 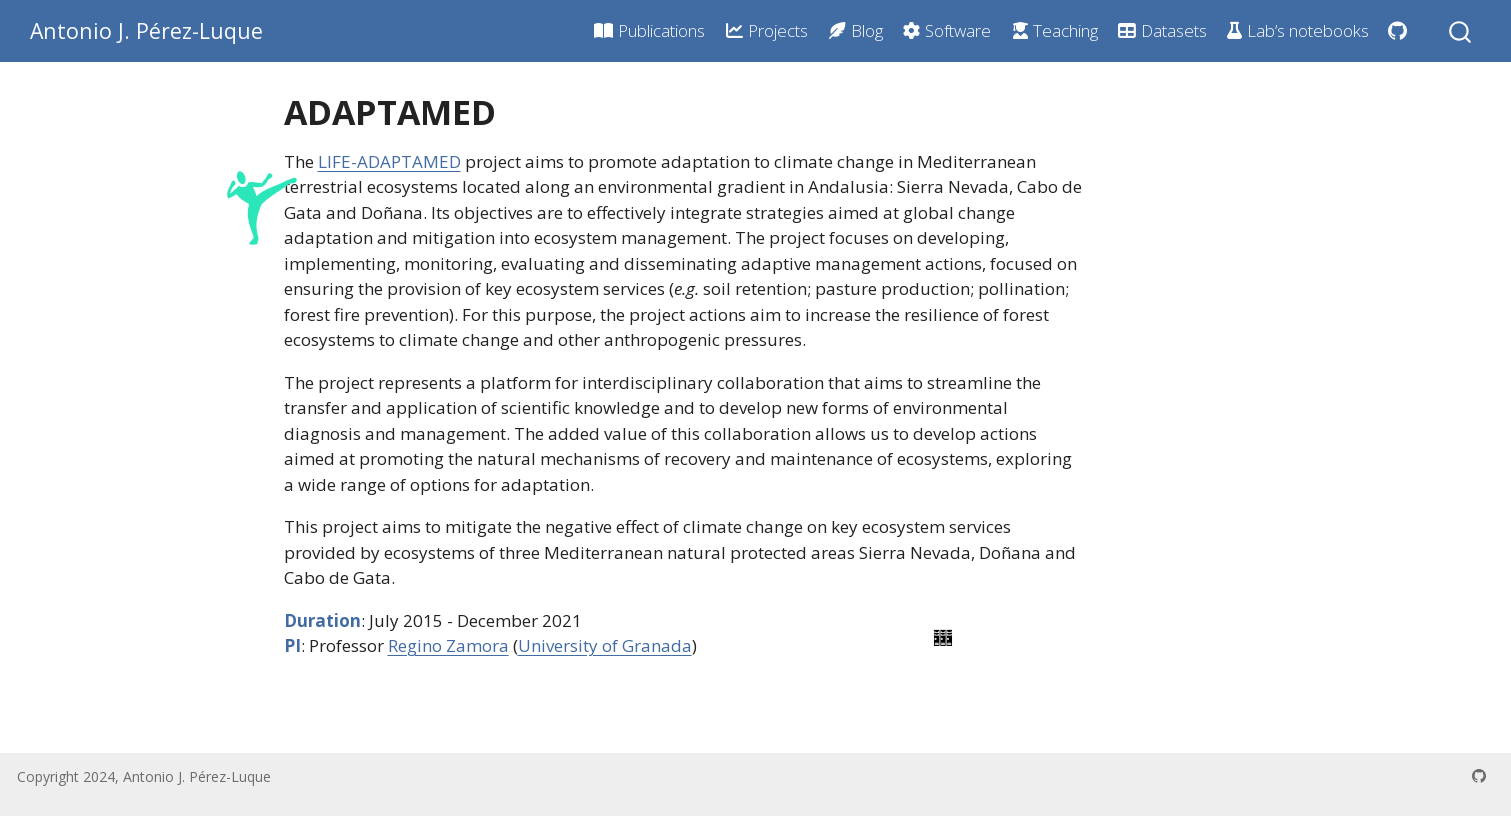 I want to click on access storage lockers or compartments, so click(x=943, y=637).